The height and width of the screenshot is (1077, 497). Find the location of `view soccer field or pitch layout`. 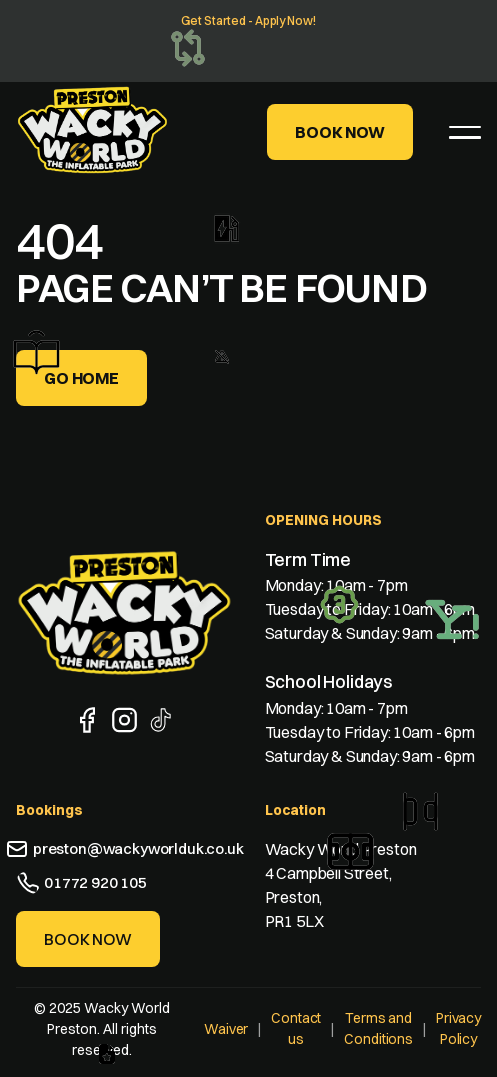

view soccer field or pitch layout is located at coordinates (350, 851).